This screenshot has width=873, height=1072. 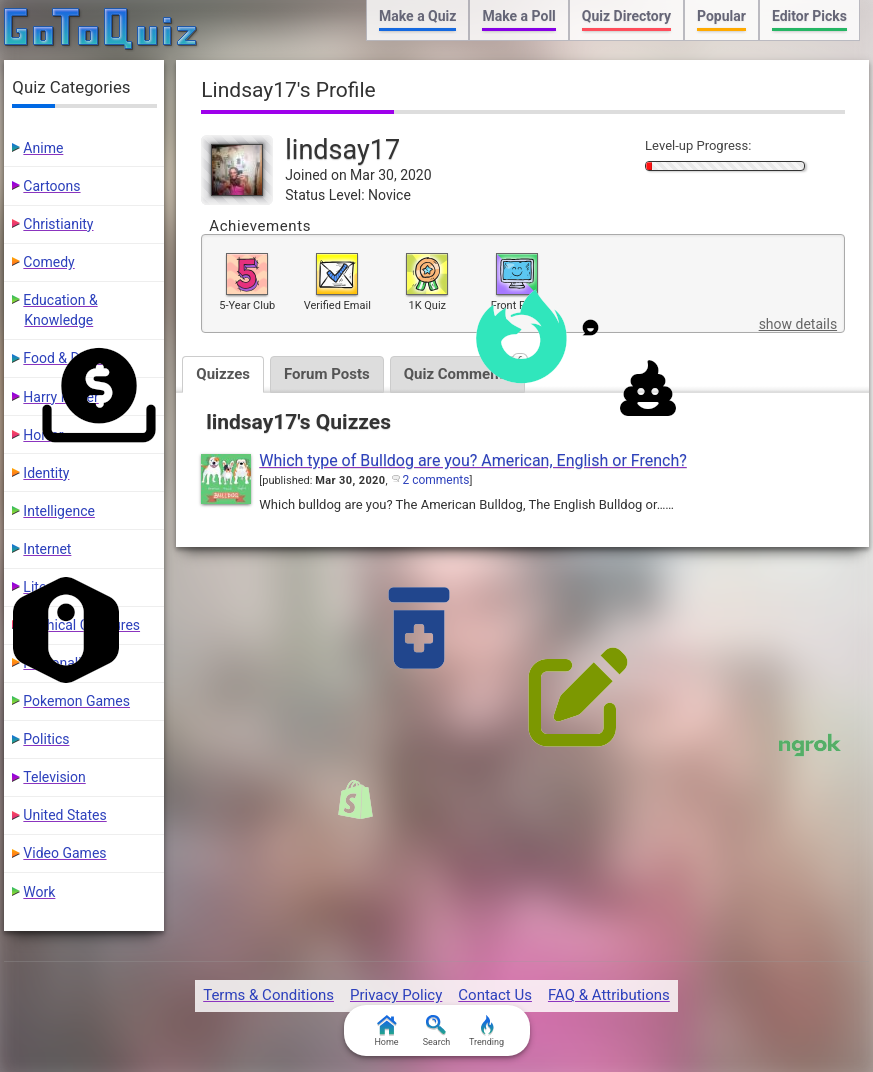 What do you see at coordinates (521, 336) in the screenshot?
I see `open Mozilla Firefox browser` at bounding box center [521, 336].